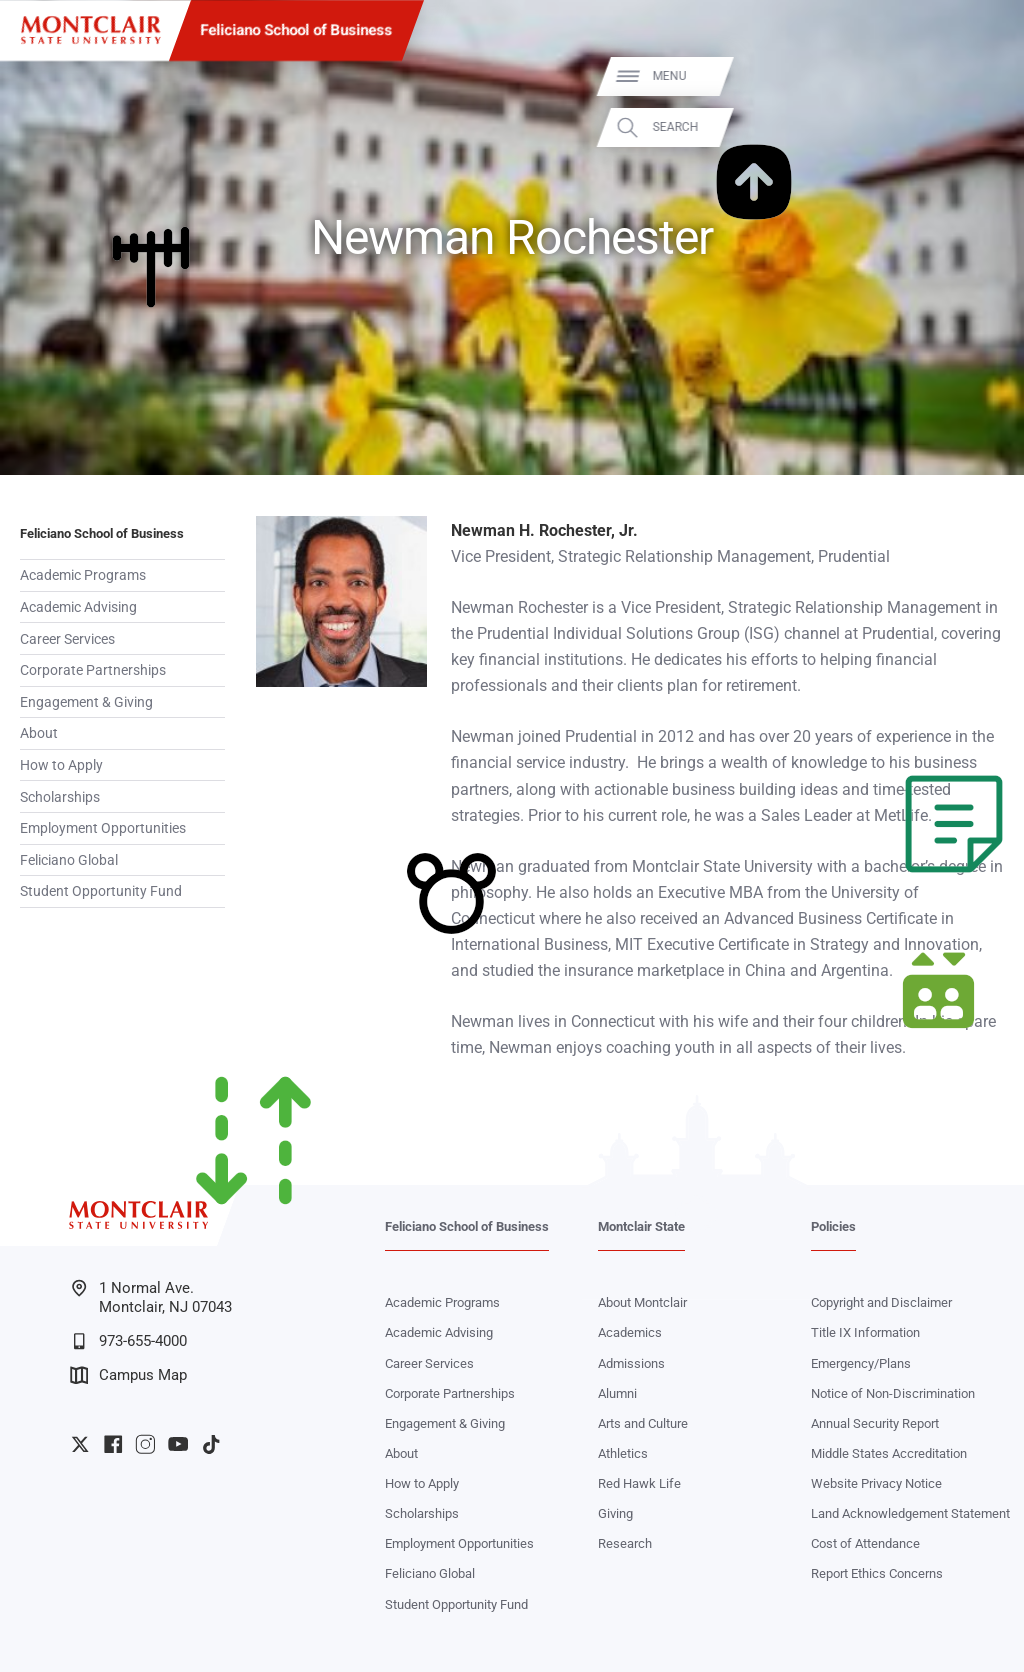  I want to click on access disney-related content or apps, so click(451, 893).